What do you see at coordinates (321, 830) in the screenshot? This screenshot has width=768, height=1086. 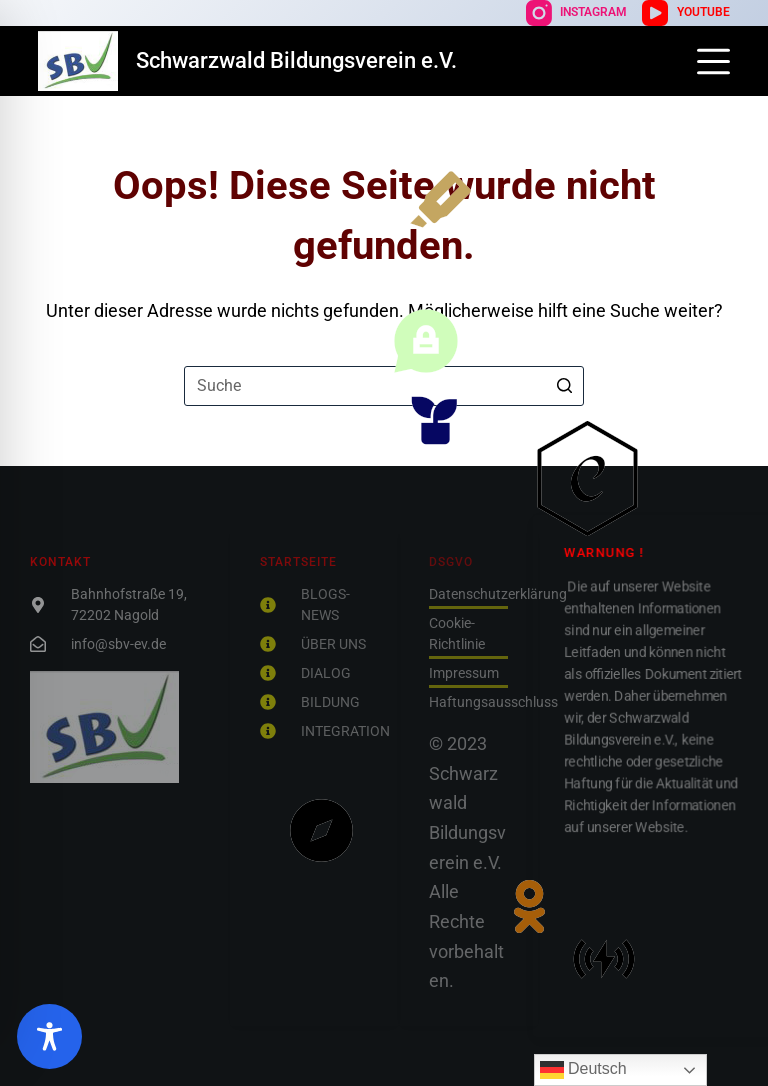 I see `open navigation or compass app` at bounding box center [321, 830].